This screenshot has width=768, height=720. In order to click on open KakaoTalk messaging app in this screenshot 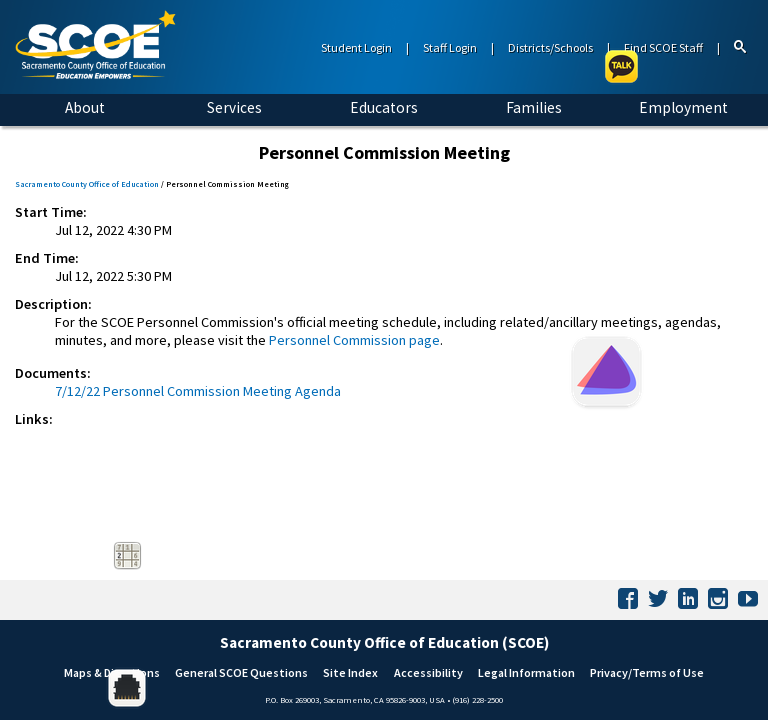, I will do `click(621, 66)`.